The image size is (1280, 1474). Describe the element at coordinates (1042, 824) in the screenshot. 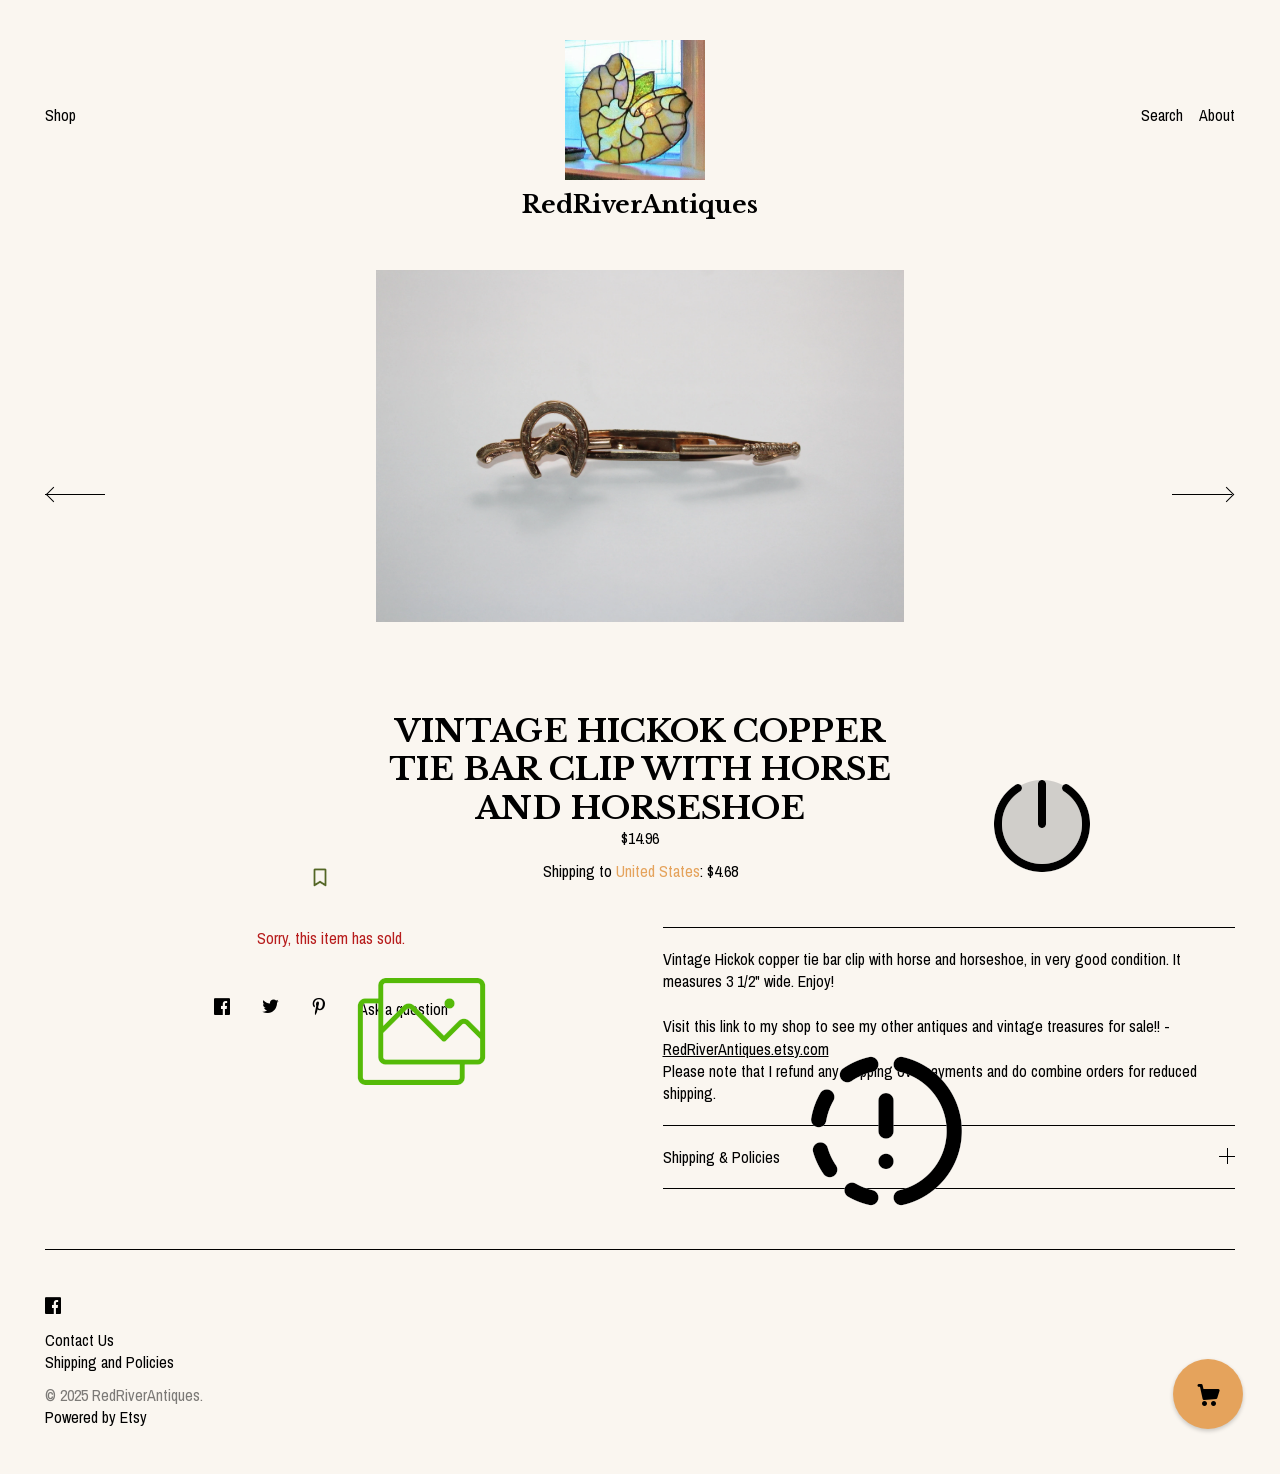

I see `turn device on or off` at that location.